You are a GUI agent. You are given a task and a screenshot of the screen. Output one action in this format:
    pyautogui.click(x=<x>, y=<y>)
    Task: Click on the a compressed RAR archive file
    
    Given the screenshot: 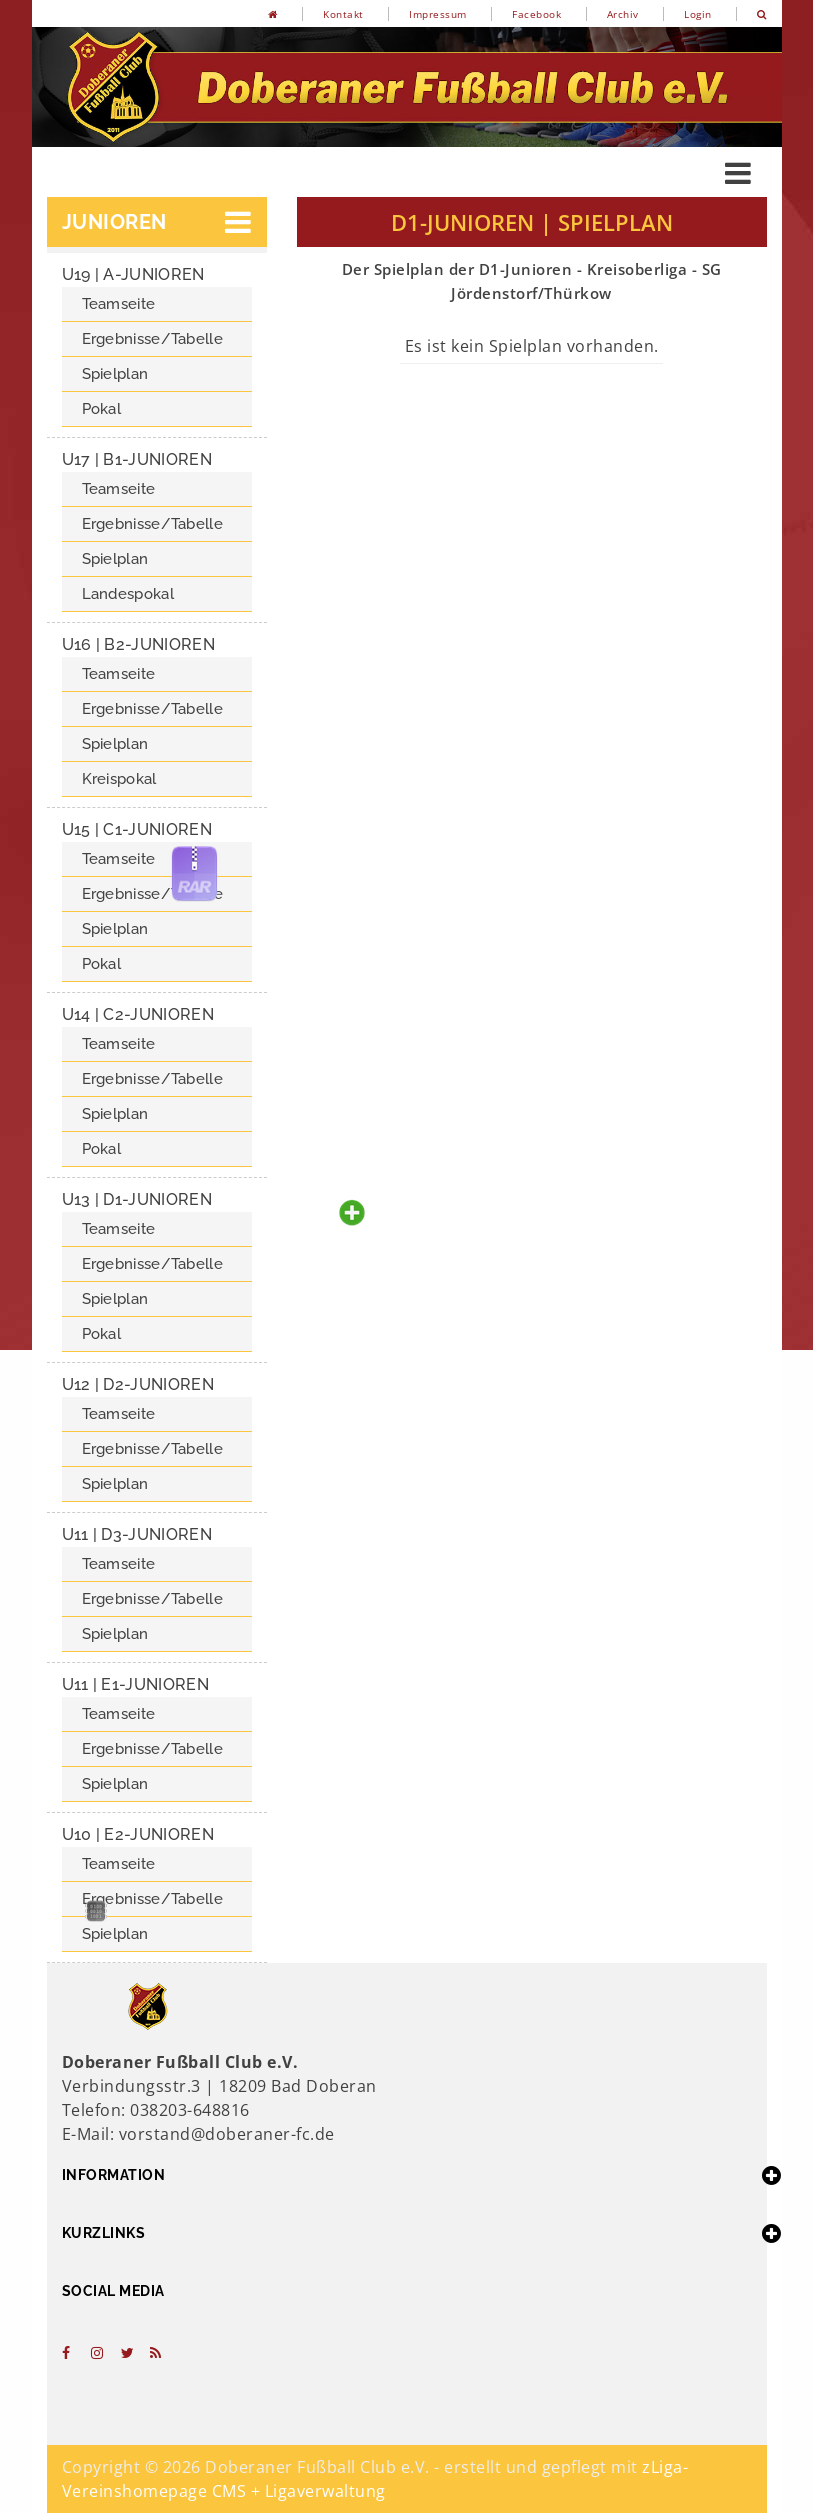 What is the action you would take?
    pyautogui.click(x=194, y=873)
    